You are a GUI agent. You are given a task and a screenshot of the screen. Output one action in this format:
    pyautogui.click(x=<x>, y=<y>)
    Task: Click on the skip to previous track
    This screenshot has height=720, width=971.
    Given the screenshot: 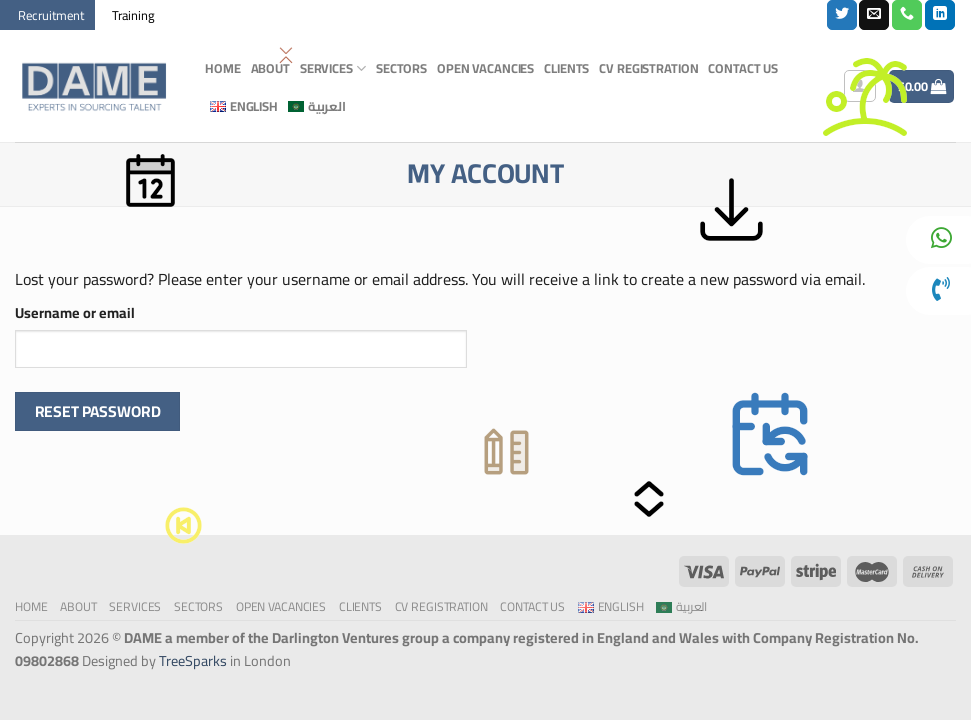 What is the action you would take?
    pyautogui.click(x=183, y=525)
    